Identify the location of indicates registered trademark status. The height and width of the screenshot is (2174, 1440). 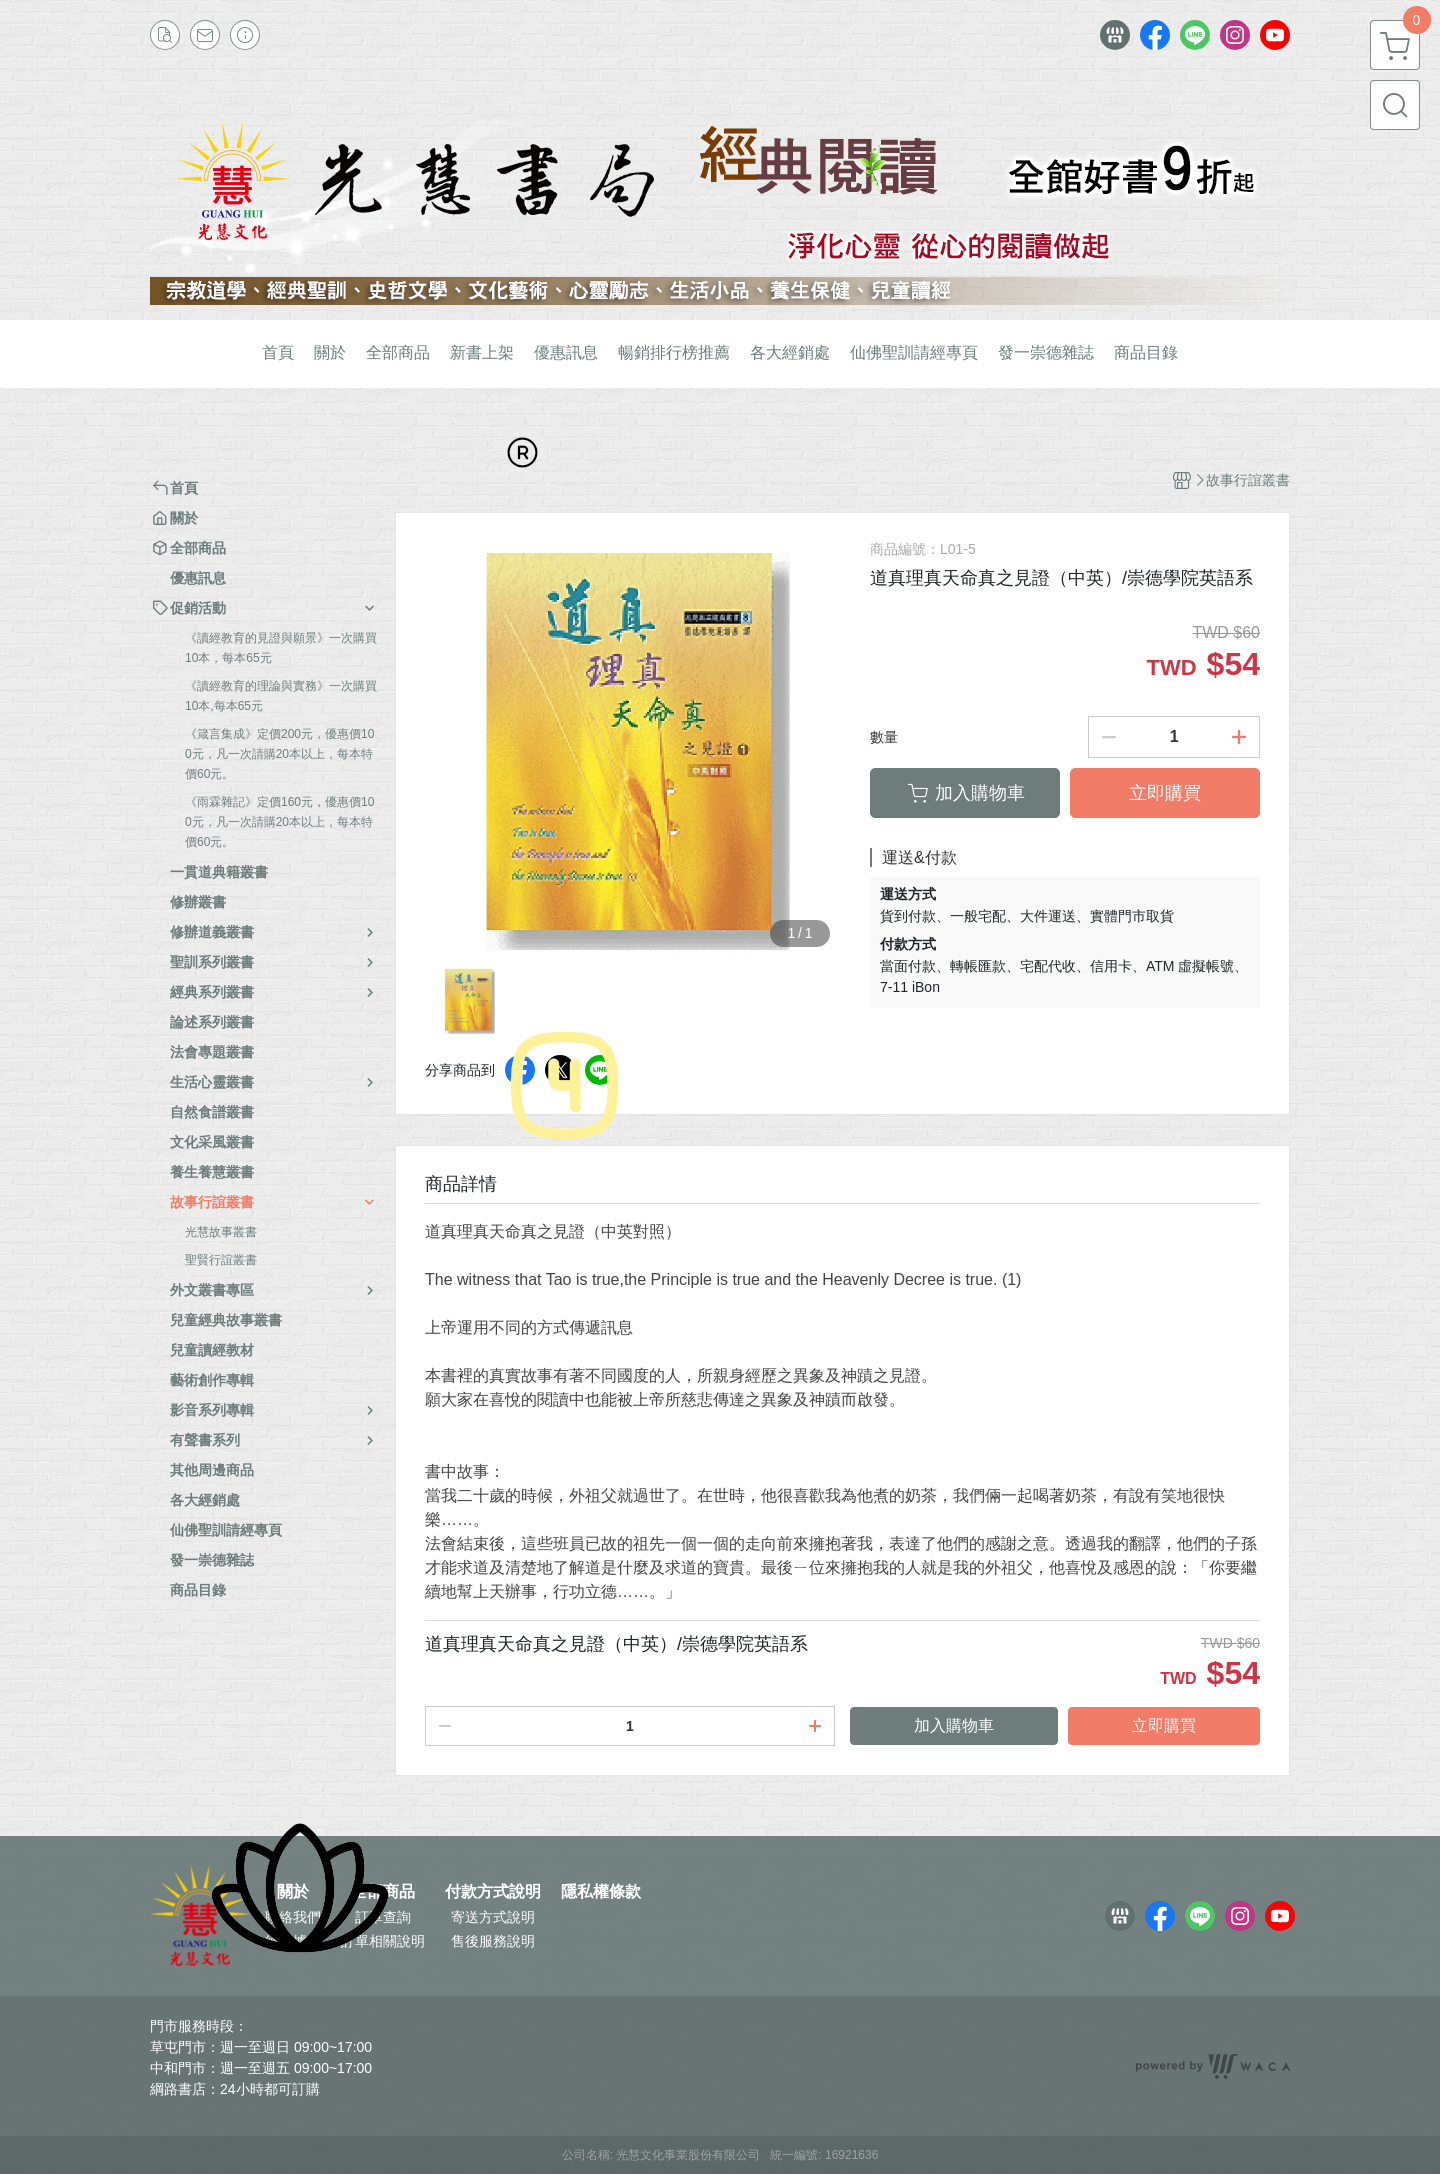
(522, 452).